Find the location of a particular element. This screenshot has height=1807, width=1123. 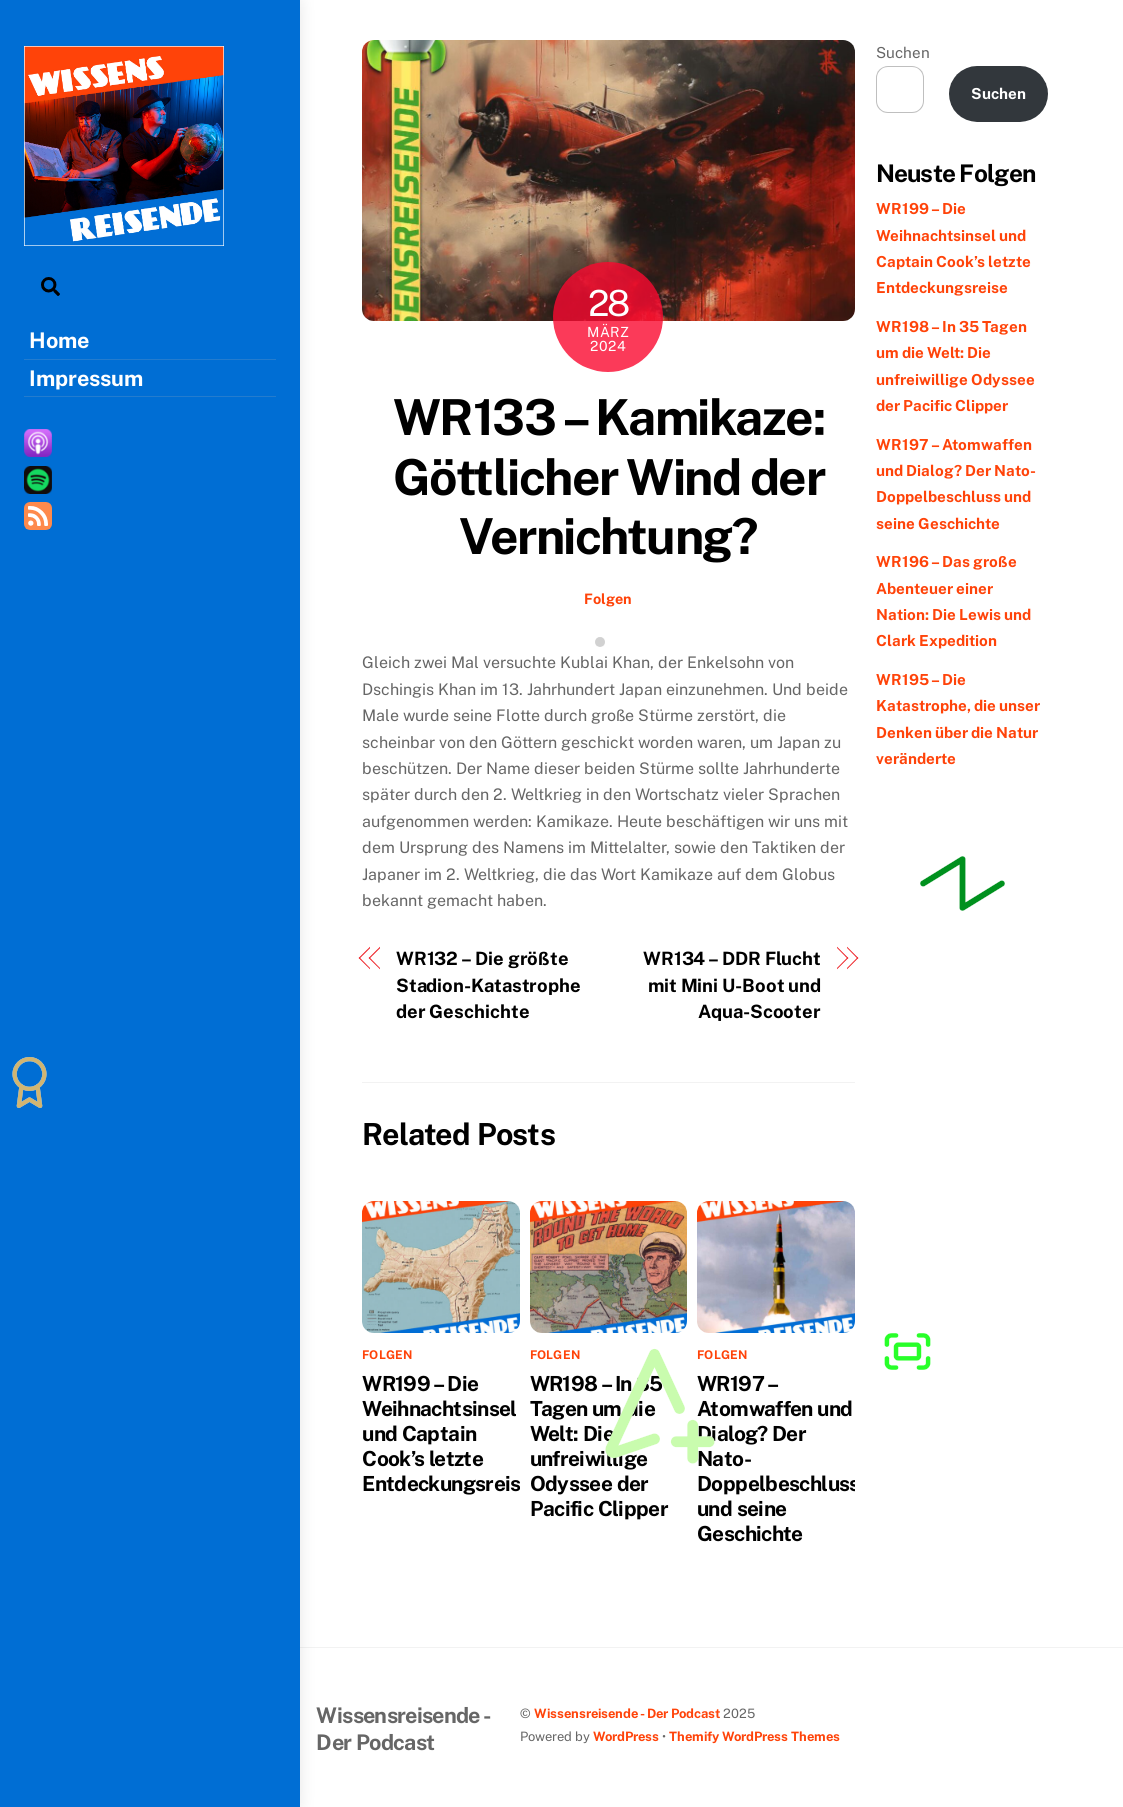

view achievements or awards is located at coordinates (29, 1082).